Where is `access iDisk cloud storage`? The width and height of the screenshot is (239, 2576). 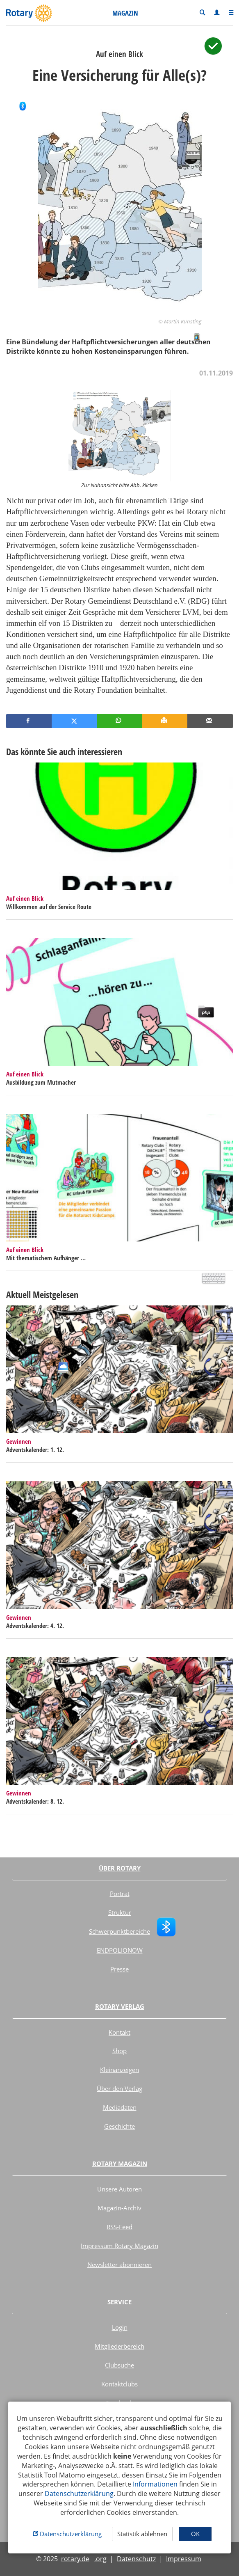 access iDisk cloud storage is located at coordinates (63, 1368).